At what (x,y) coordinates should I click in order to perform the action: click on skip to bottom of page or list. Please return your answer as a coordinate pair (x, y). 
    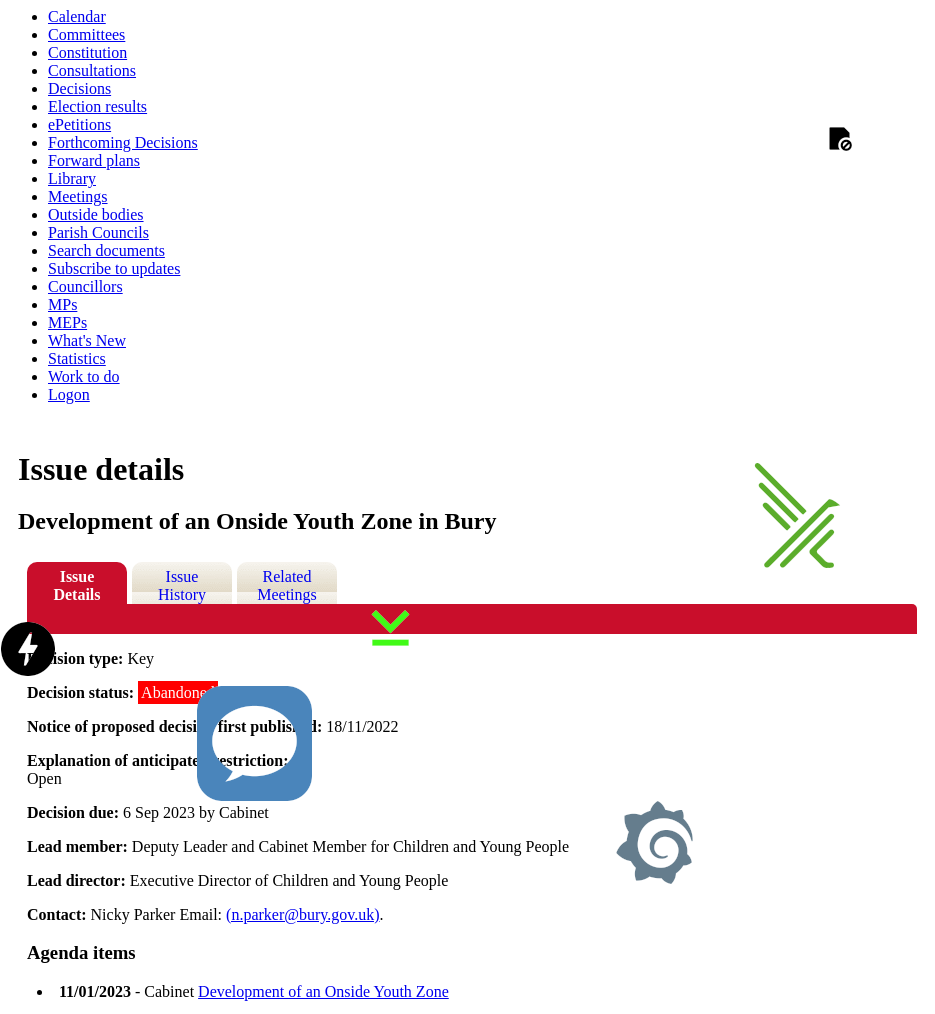
    Looking at the image, I should click on (390, 630).